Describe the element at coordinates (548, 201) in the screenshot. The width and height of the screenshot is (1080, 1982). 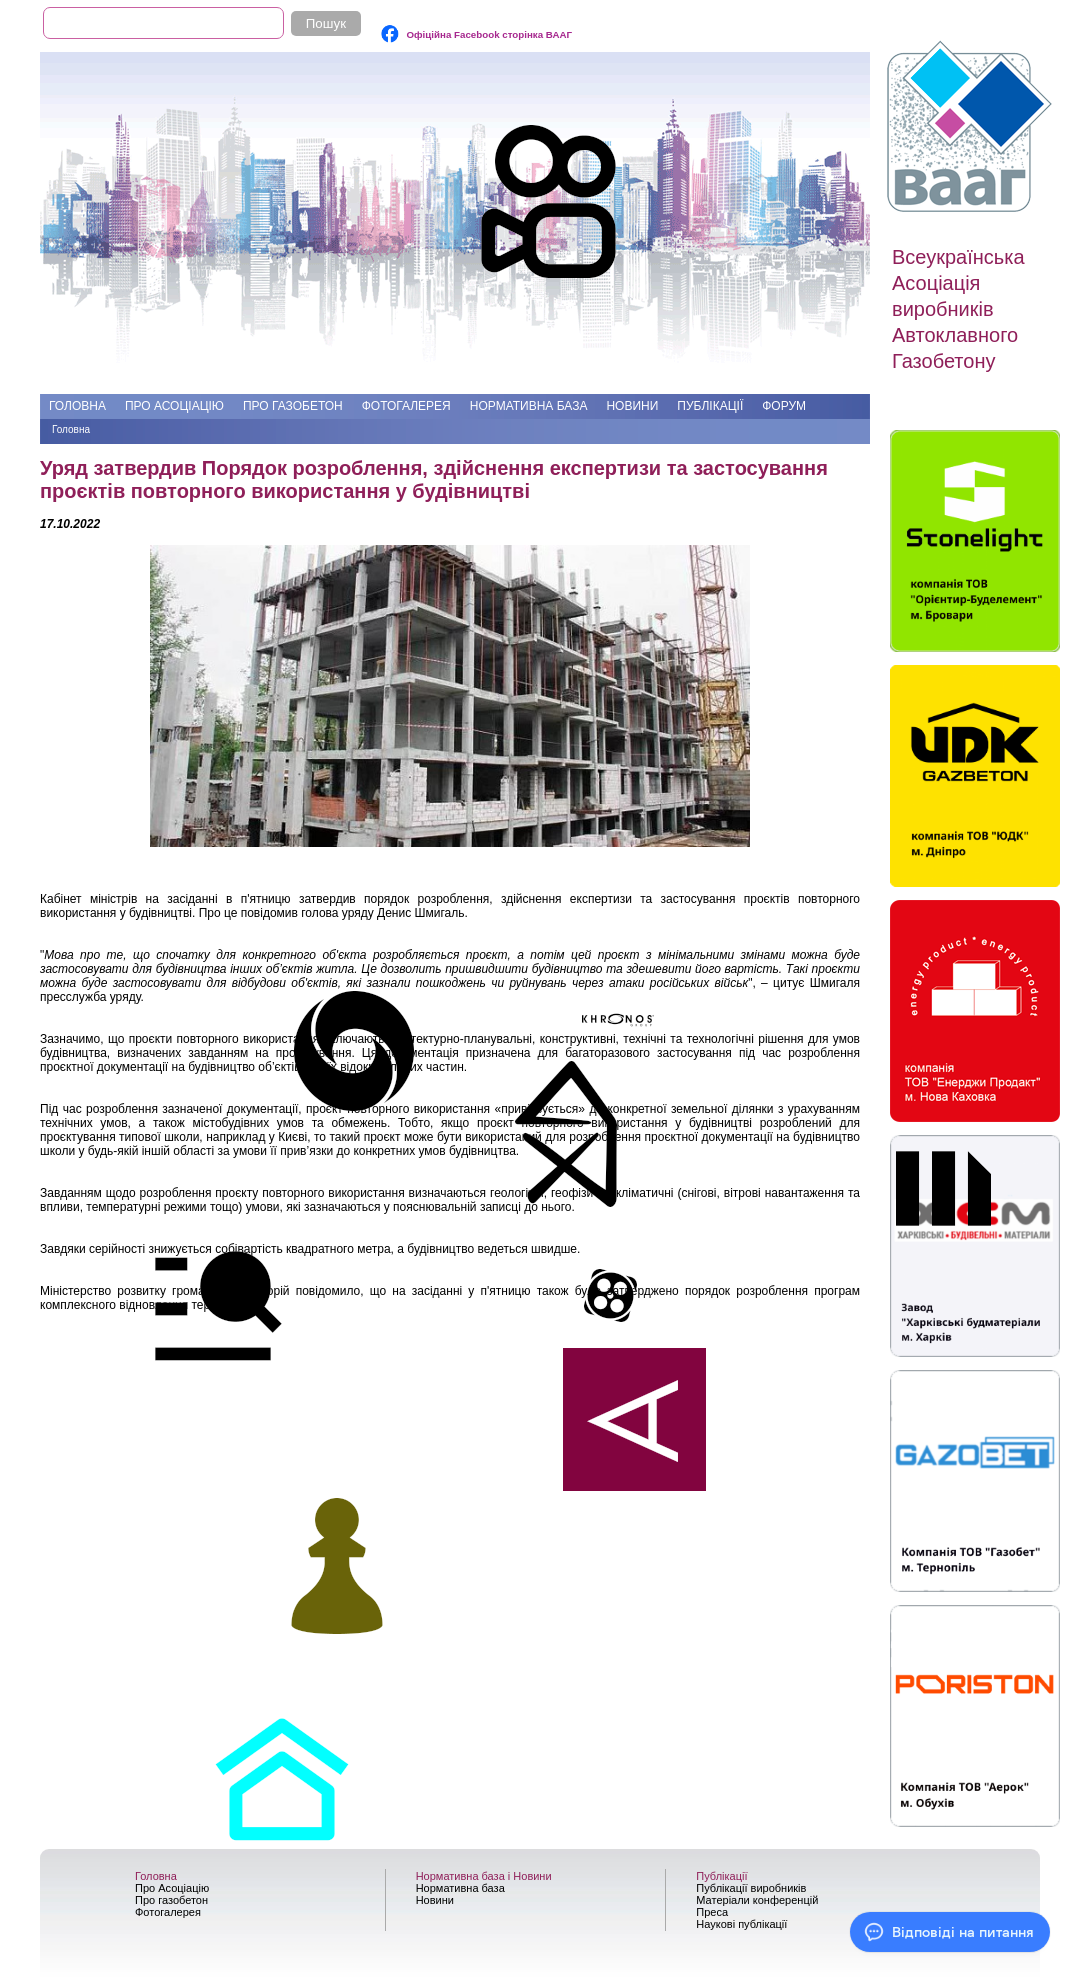
I see `open the Kuaishou app` at that location.